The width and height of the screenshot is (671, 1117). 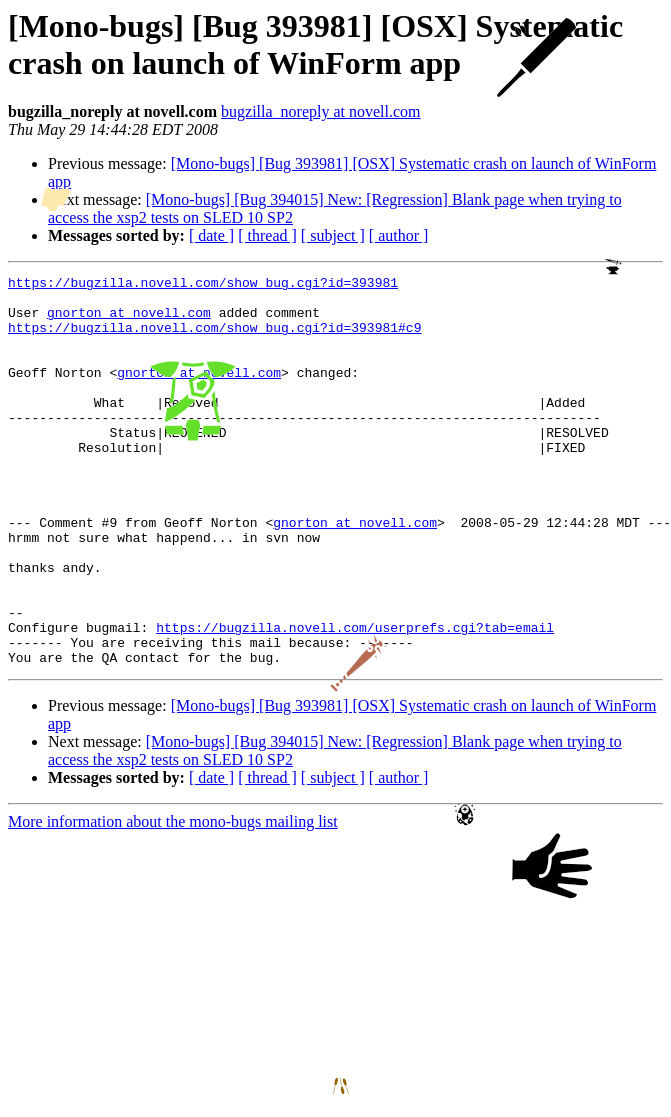 I want to click on access the weapon crafting menu, so click(x=613, y=266).